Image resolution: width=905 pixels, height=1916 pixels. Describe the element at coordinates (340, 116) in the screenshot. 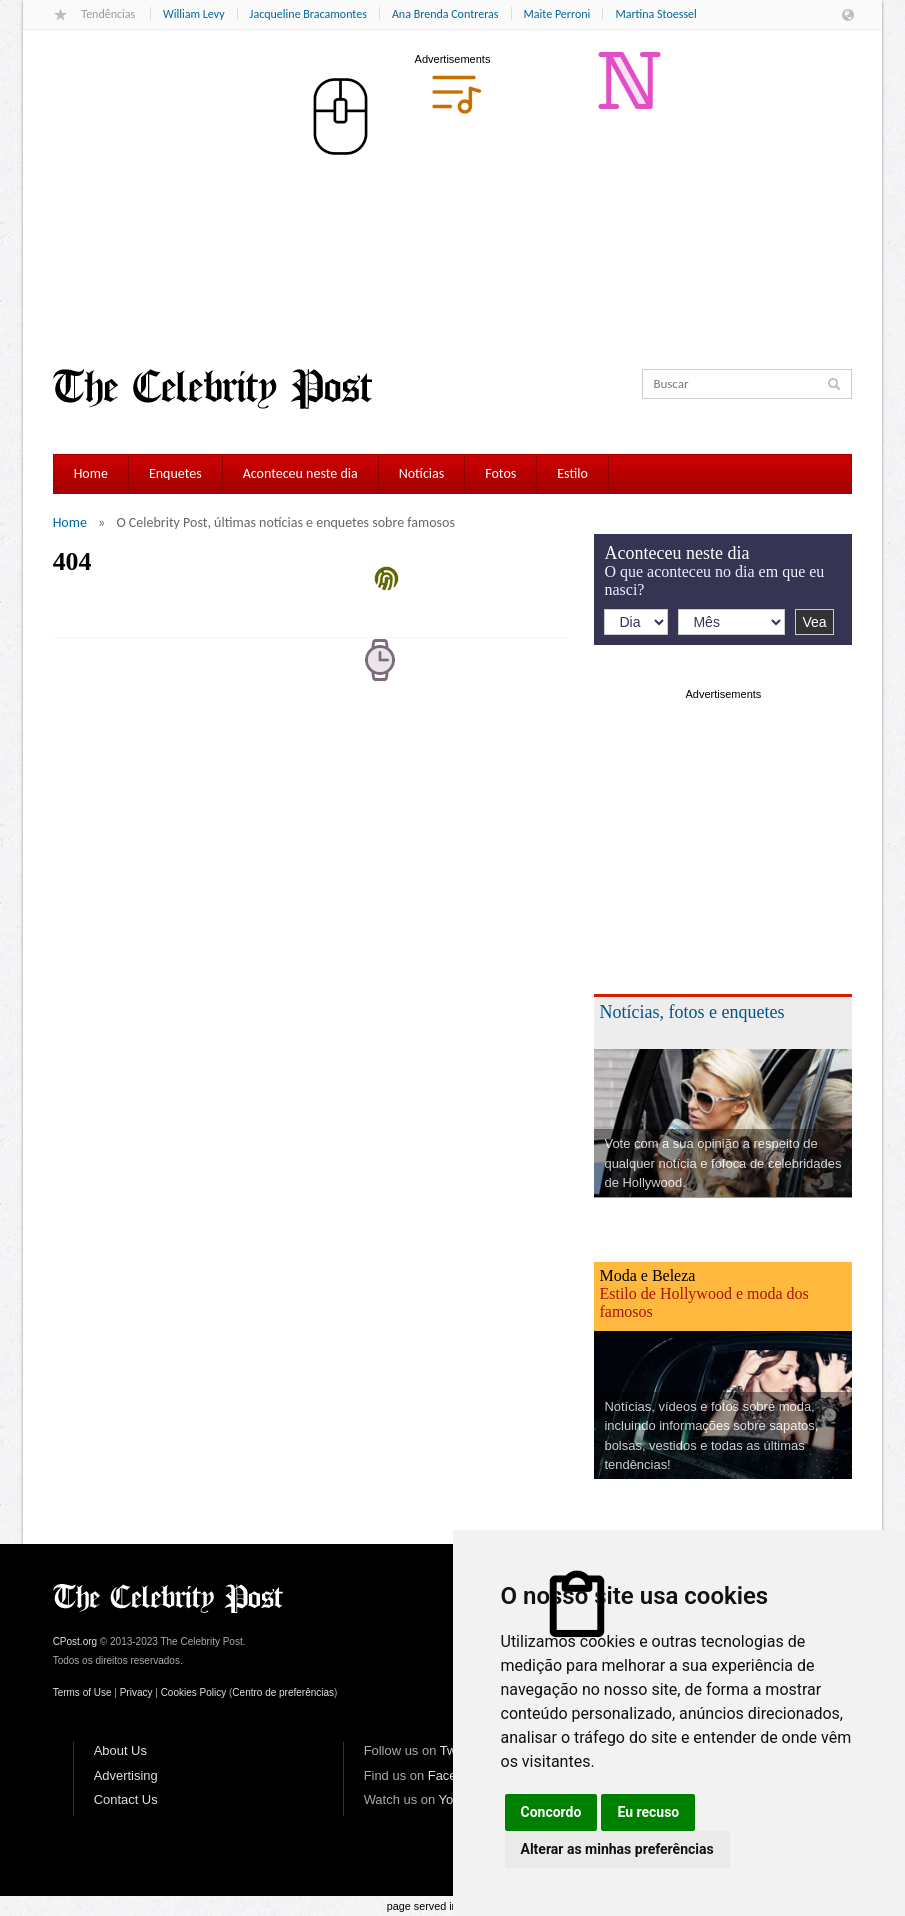

I see `indicates middle mouse button click action` at that location.